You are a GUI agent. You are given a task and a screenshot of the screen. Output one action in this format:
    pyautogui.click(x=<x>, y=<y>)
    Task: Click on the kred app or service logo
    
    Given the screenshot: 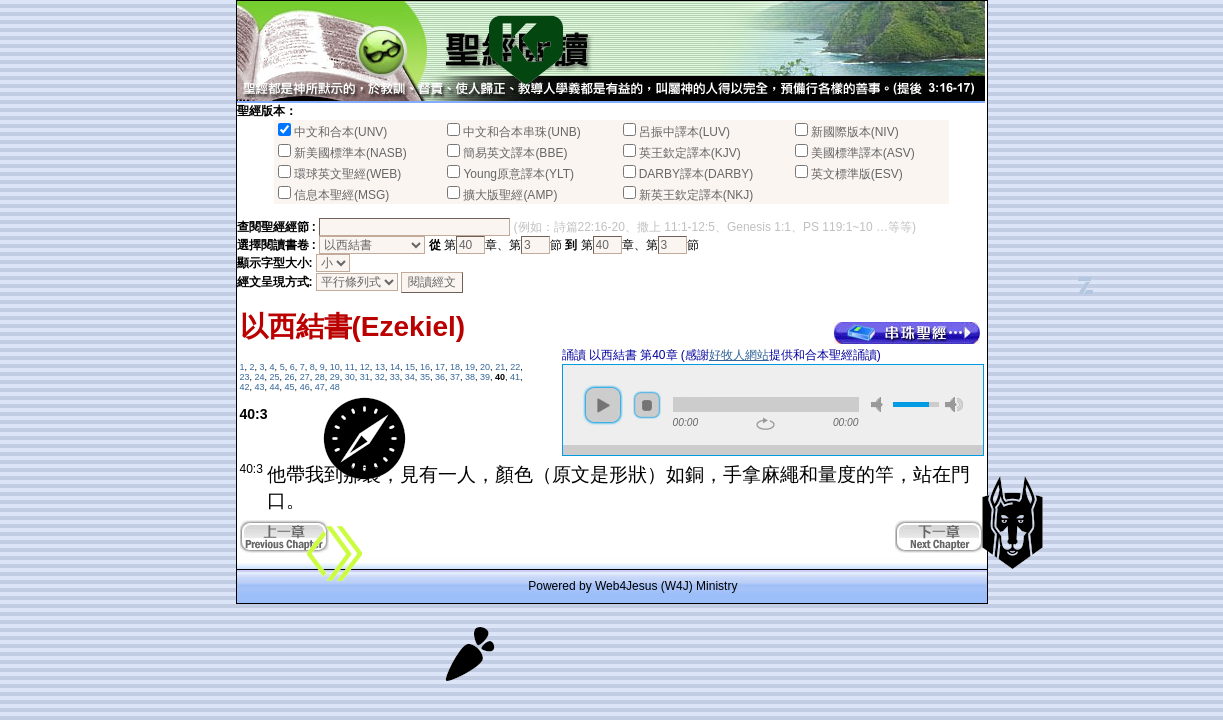 What is the action you would take?
    pyautogui.click(x=526, y=50)
    